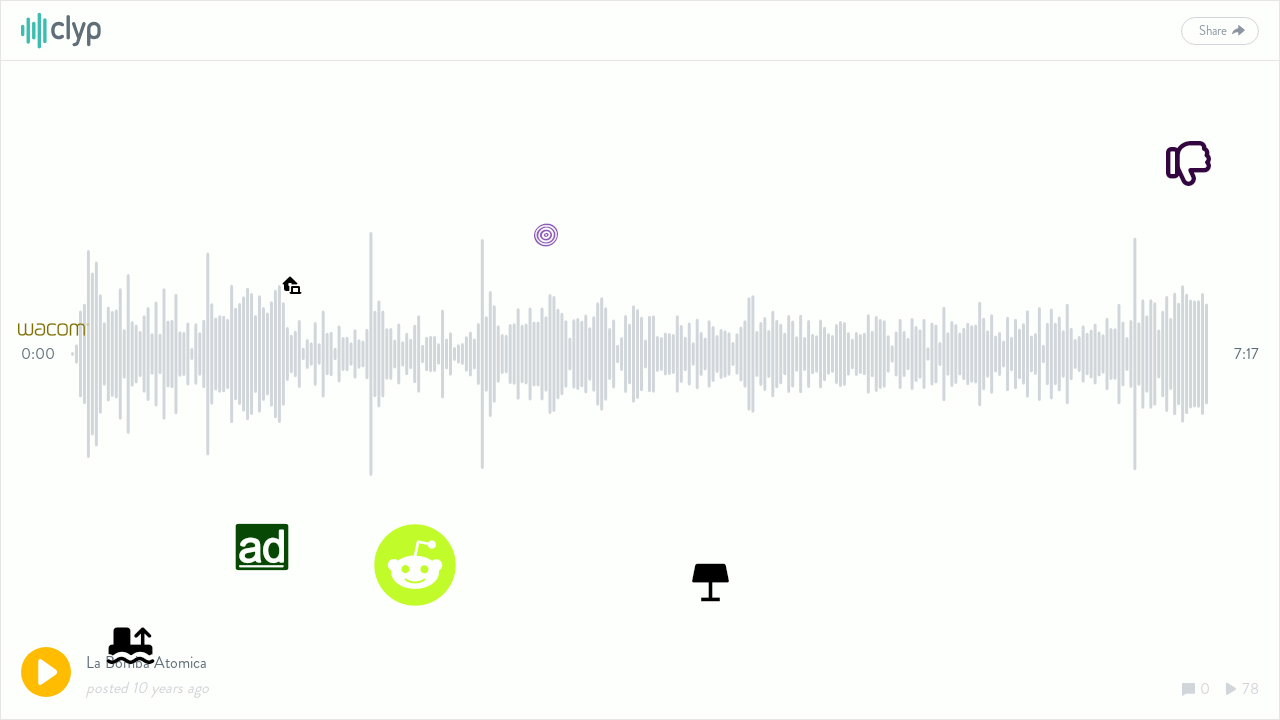  Describe the element at coordinates (130, 644) in the screenshot. I see `upload or export water pump data` at that location.